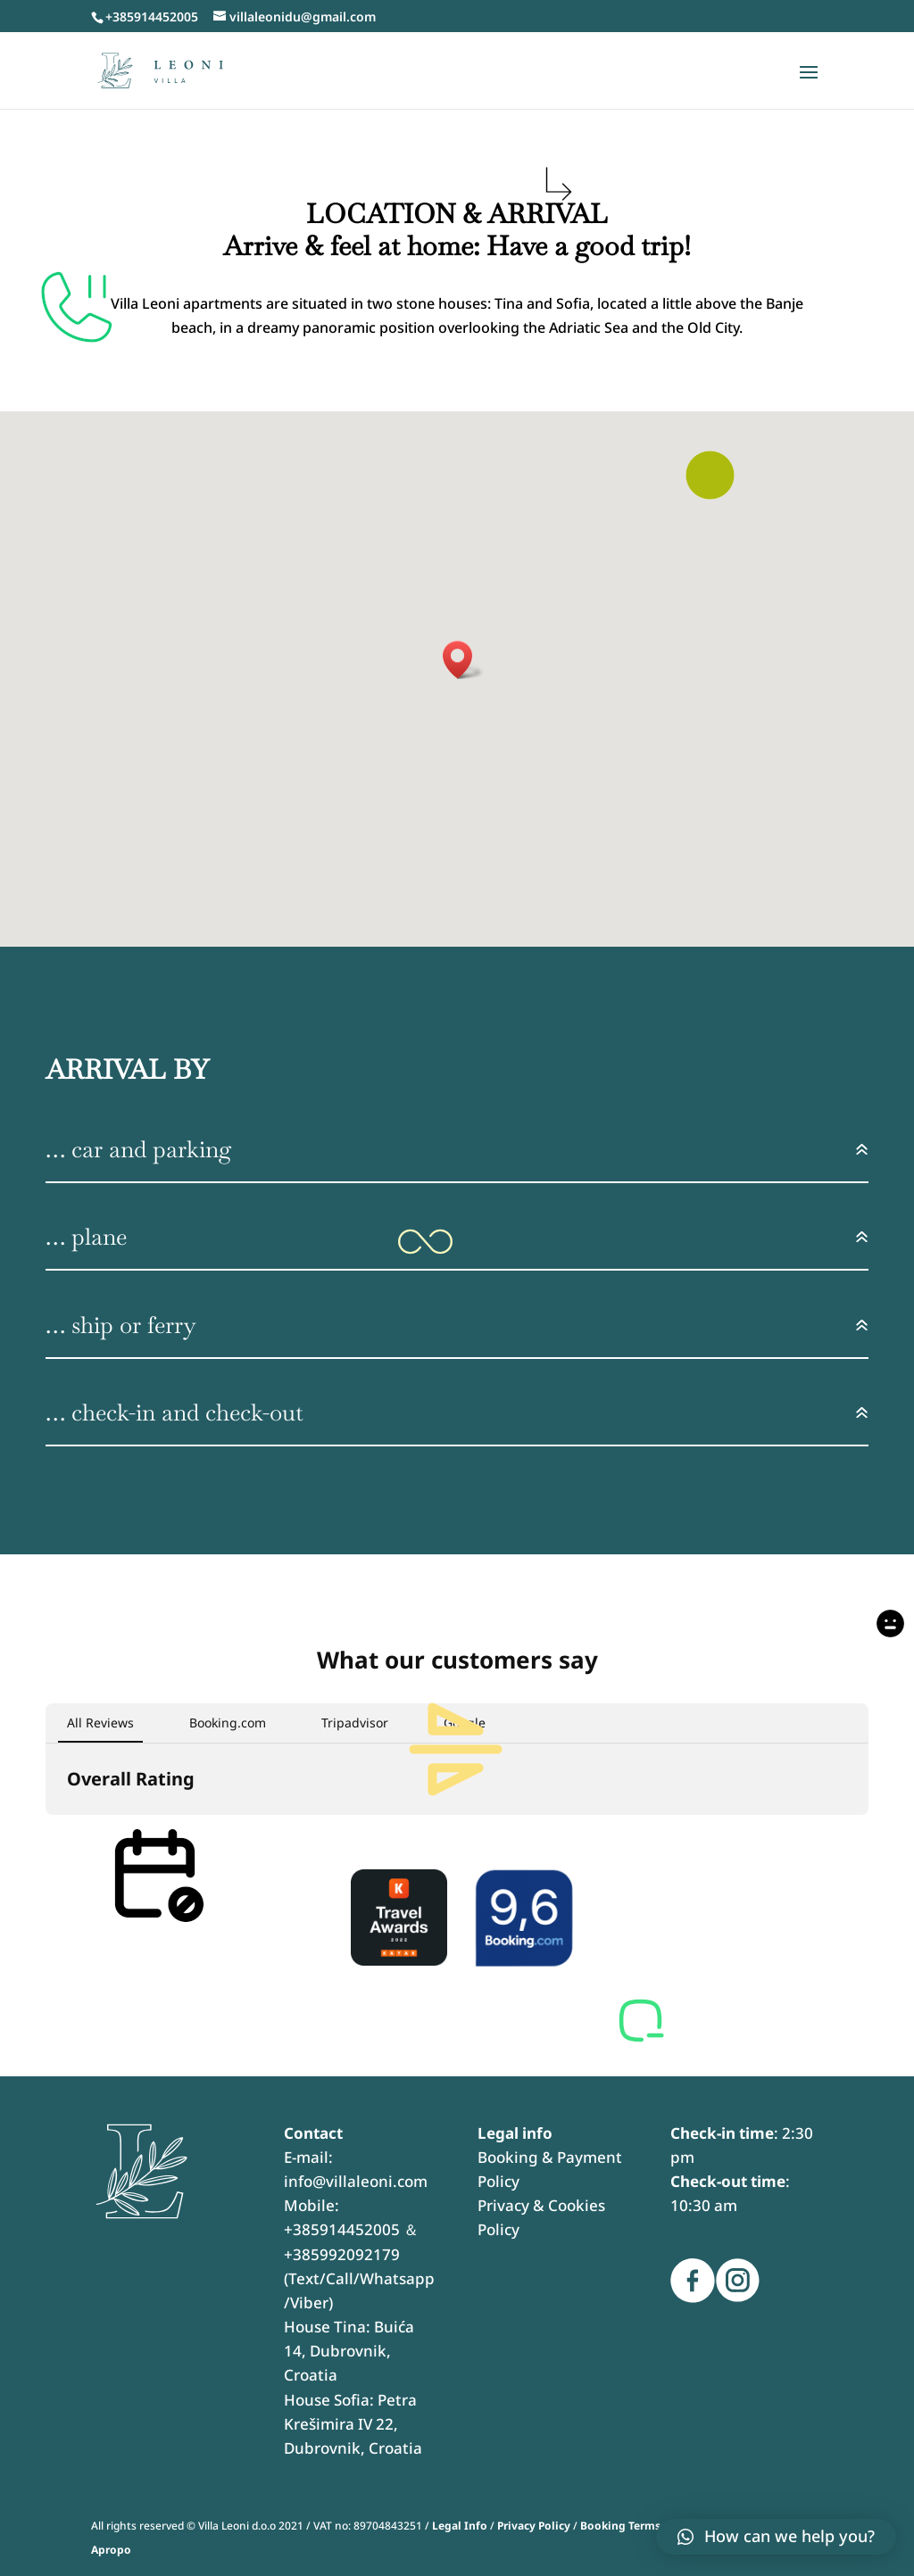  I want to click on put current call on hold, so click(78, 305).